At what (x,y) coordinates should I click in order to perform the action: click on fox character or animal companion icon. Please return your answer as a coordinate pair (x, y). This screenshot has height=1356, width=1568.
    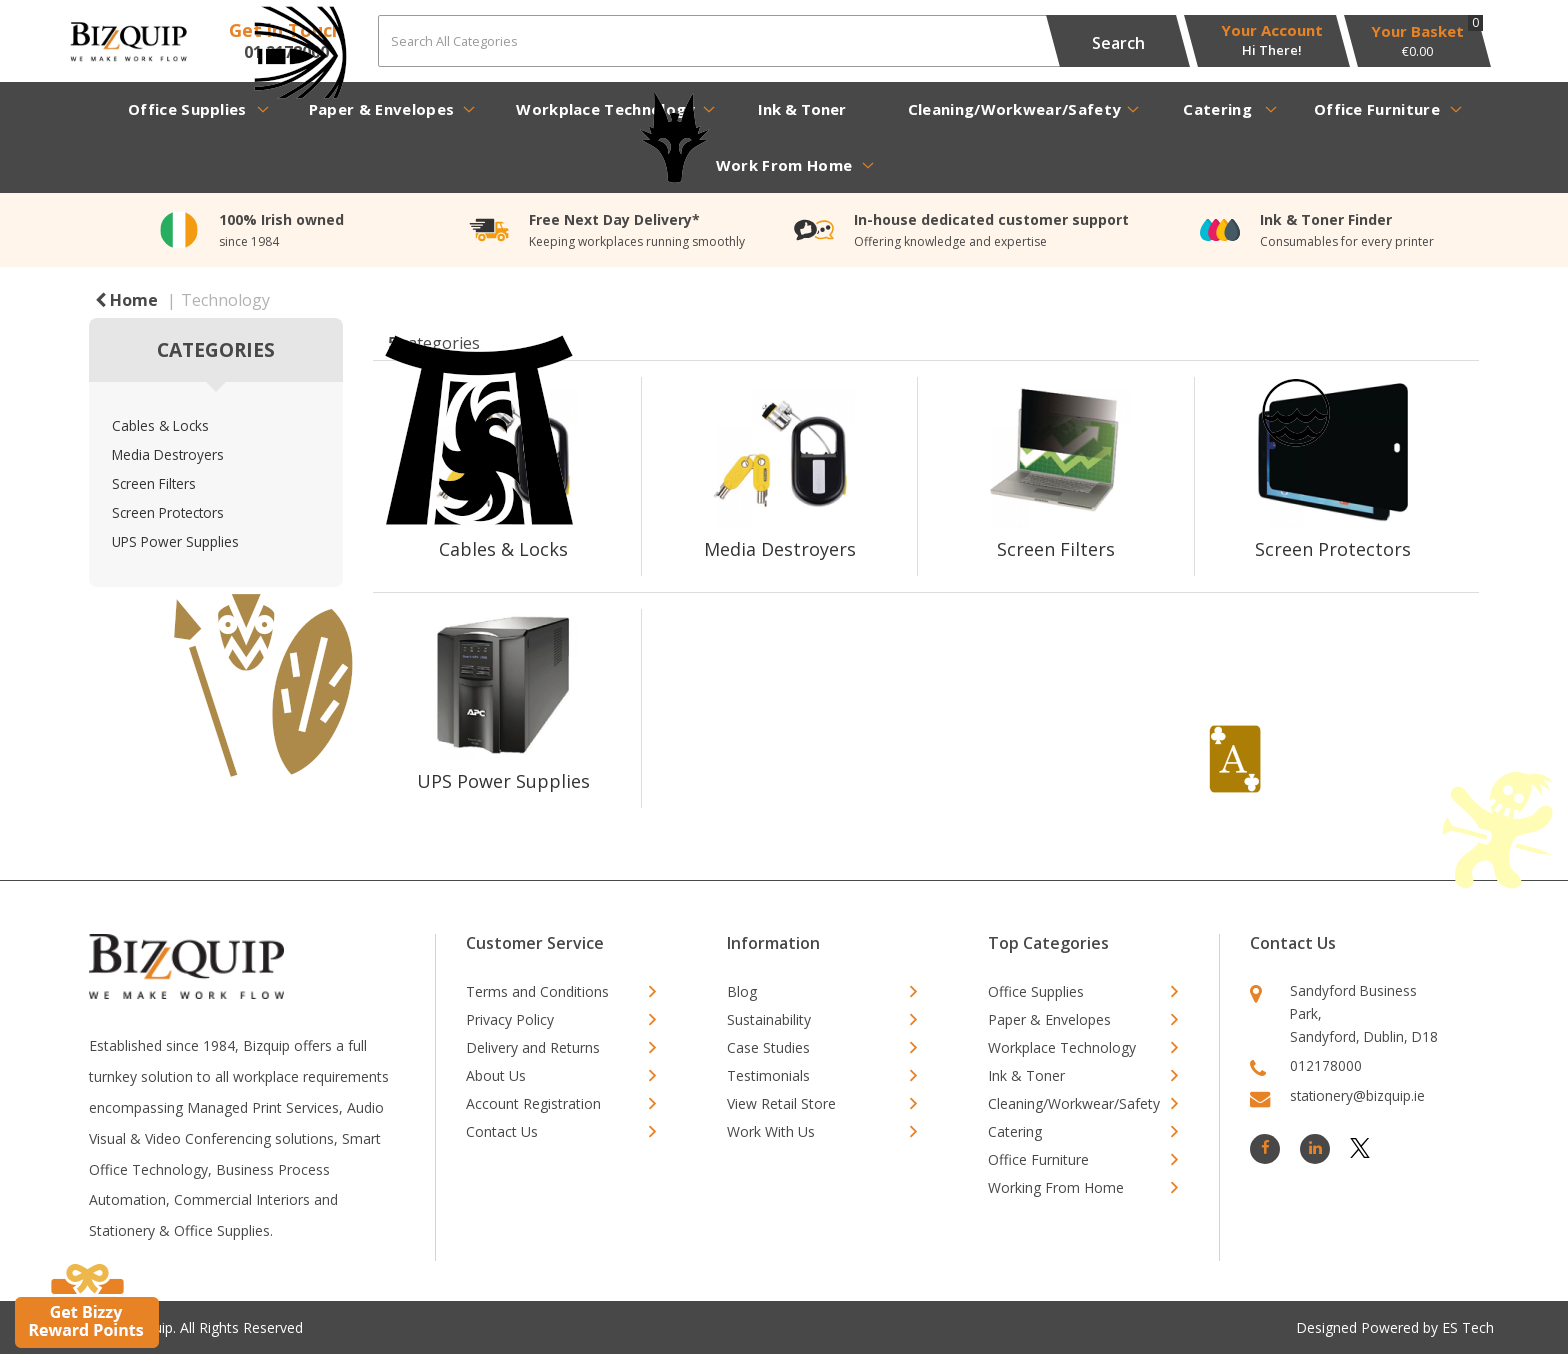
    Looking at the image, I should click on (676, 137).